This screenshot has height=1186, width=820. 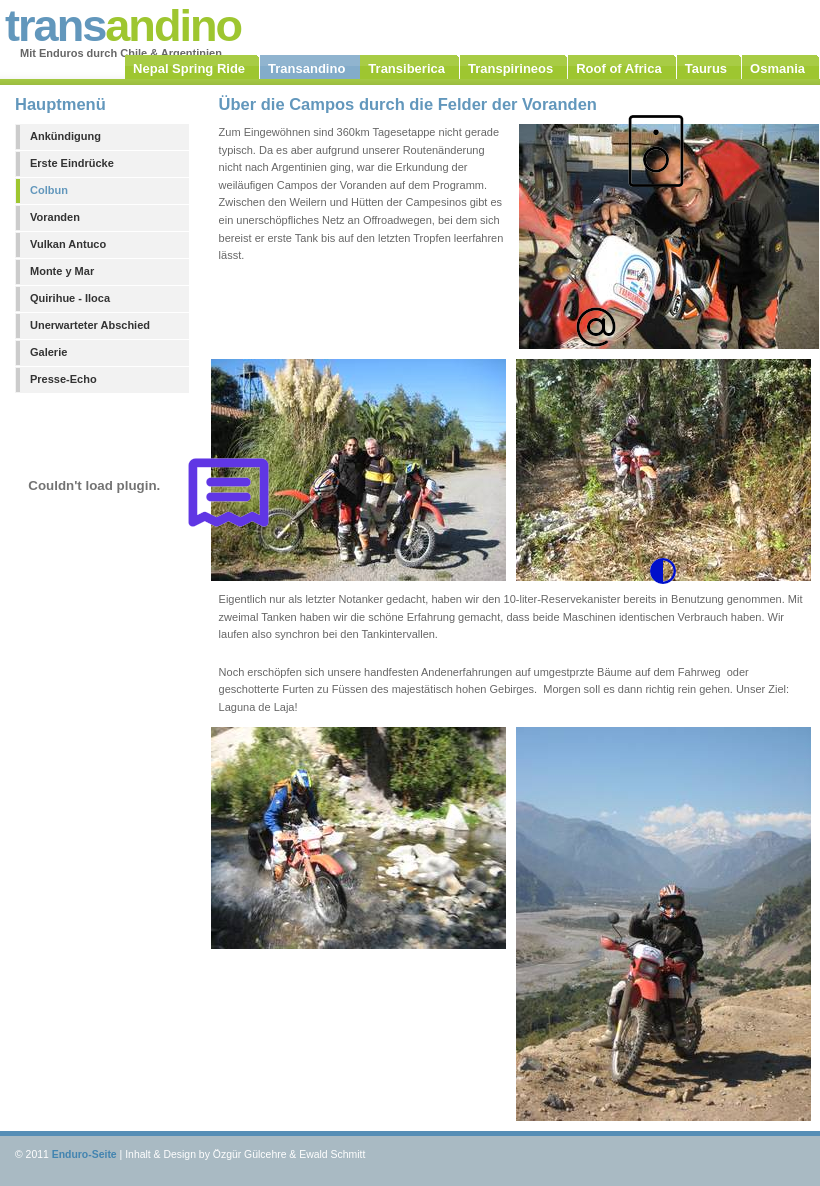 What do you see at coordinates (228, 492) in the screenshot?
I see `view purchase receipt or transaction history` at bounding box center [228, 492].